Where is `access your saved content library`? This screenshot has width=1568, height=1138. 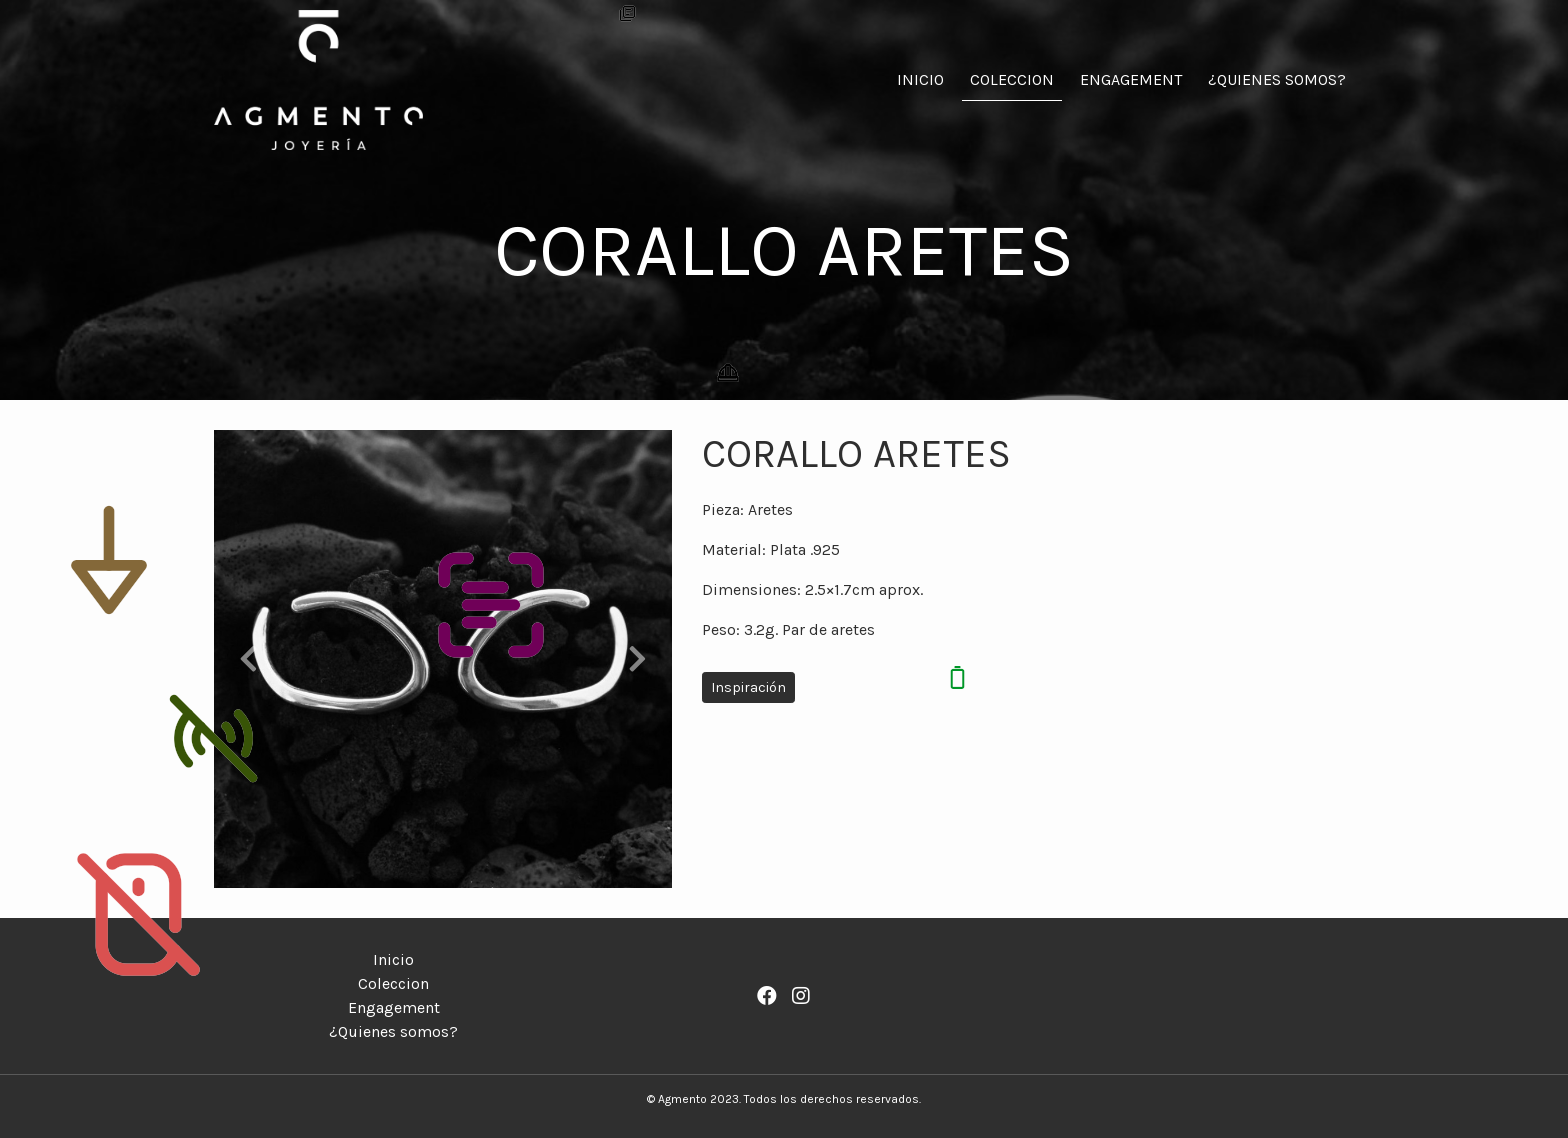 access your saved content library is located at coordinates (627, 13).